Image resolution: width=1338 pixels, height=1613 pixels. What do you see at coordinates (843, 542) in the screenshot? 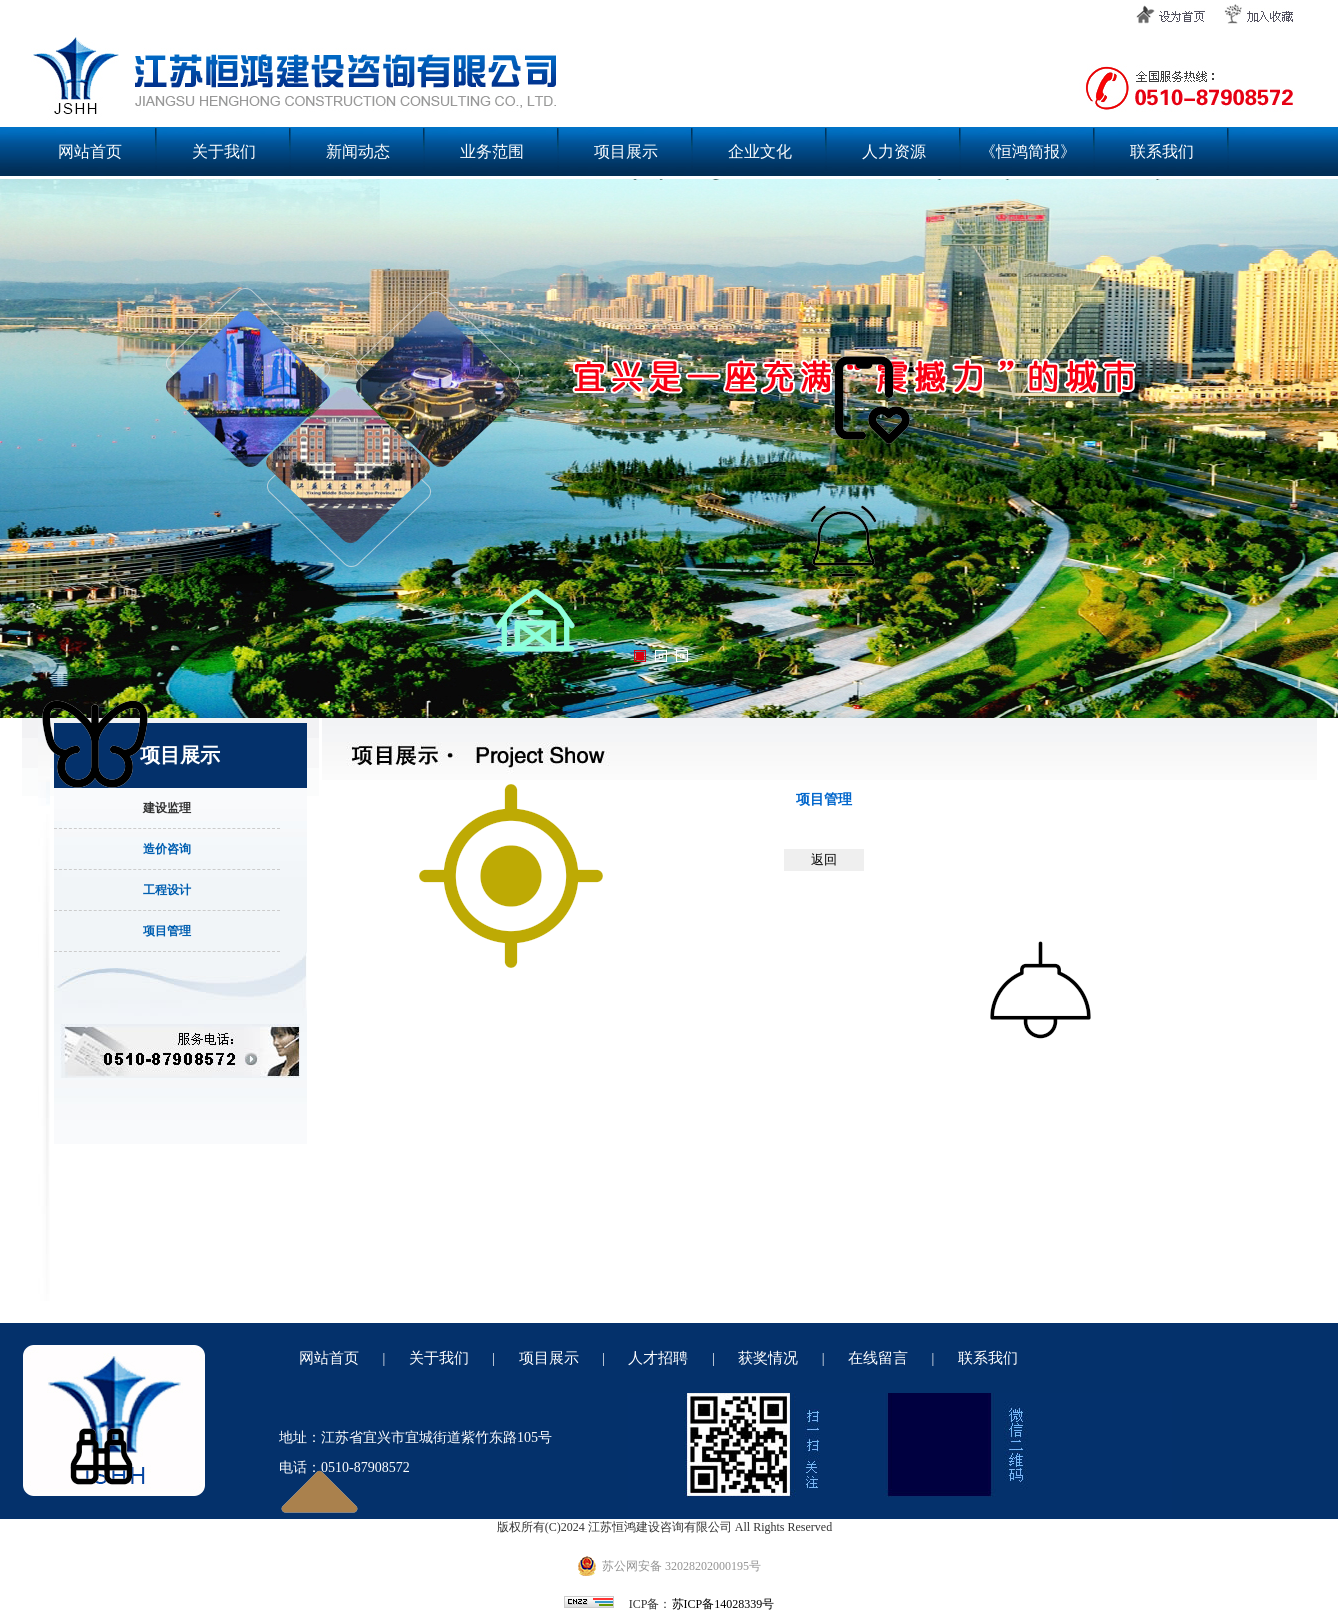
I see `active notifications or alerts` at bounding box center [843, 542].